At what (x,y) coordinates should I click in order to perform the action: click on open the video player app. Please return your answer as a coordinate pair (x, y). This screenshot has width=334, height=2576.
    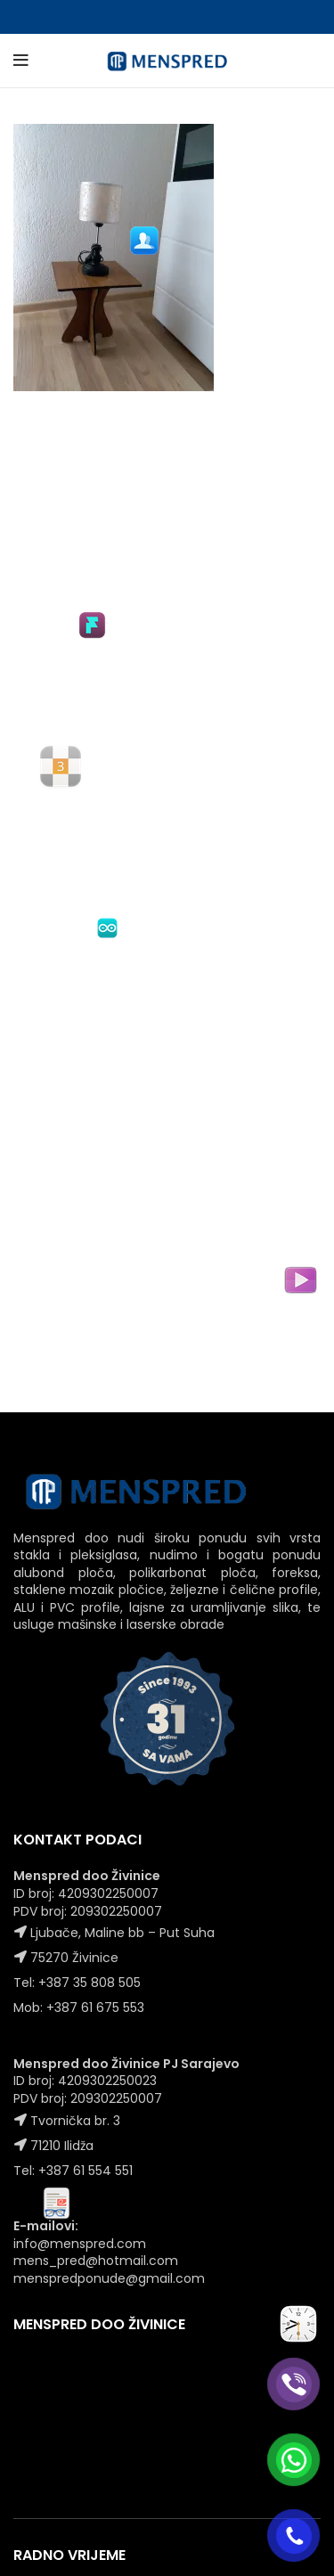
    Looking at the image, I should click on (300, 1280).